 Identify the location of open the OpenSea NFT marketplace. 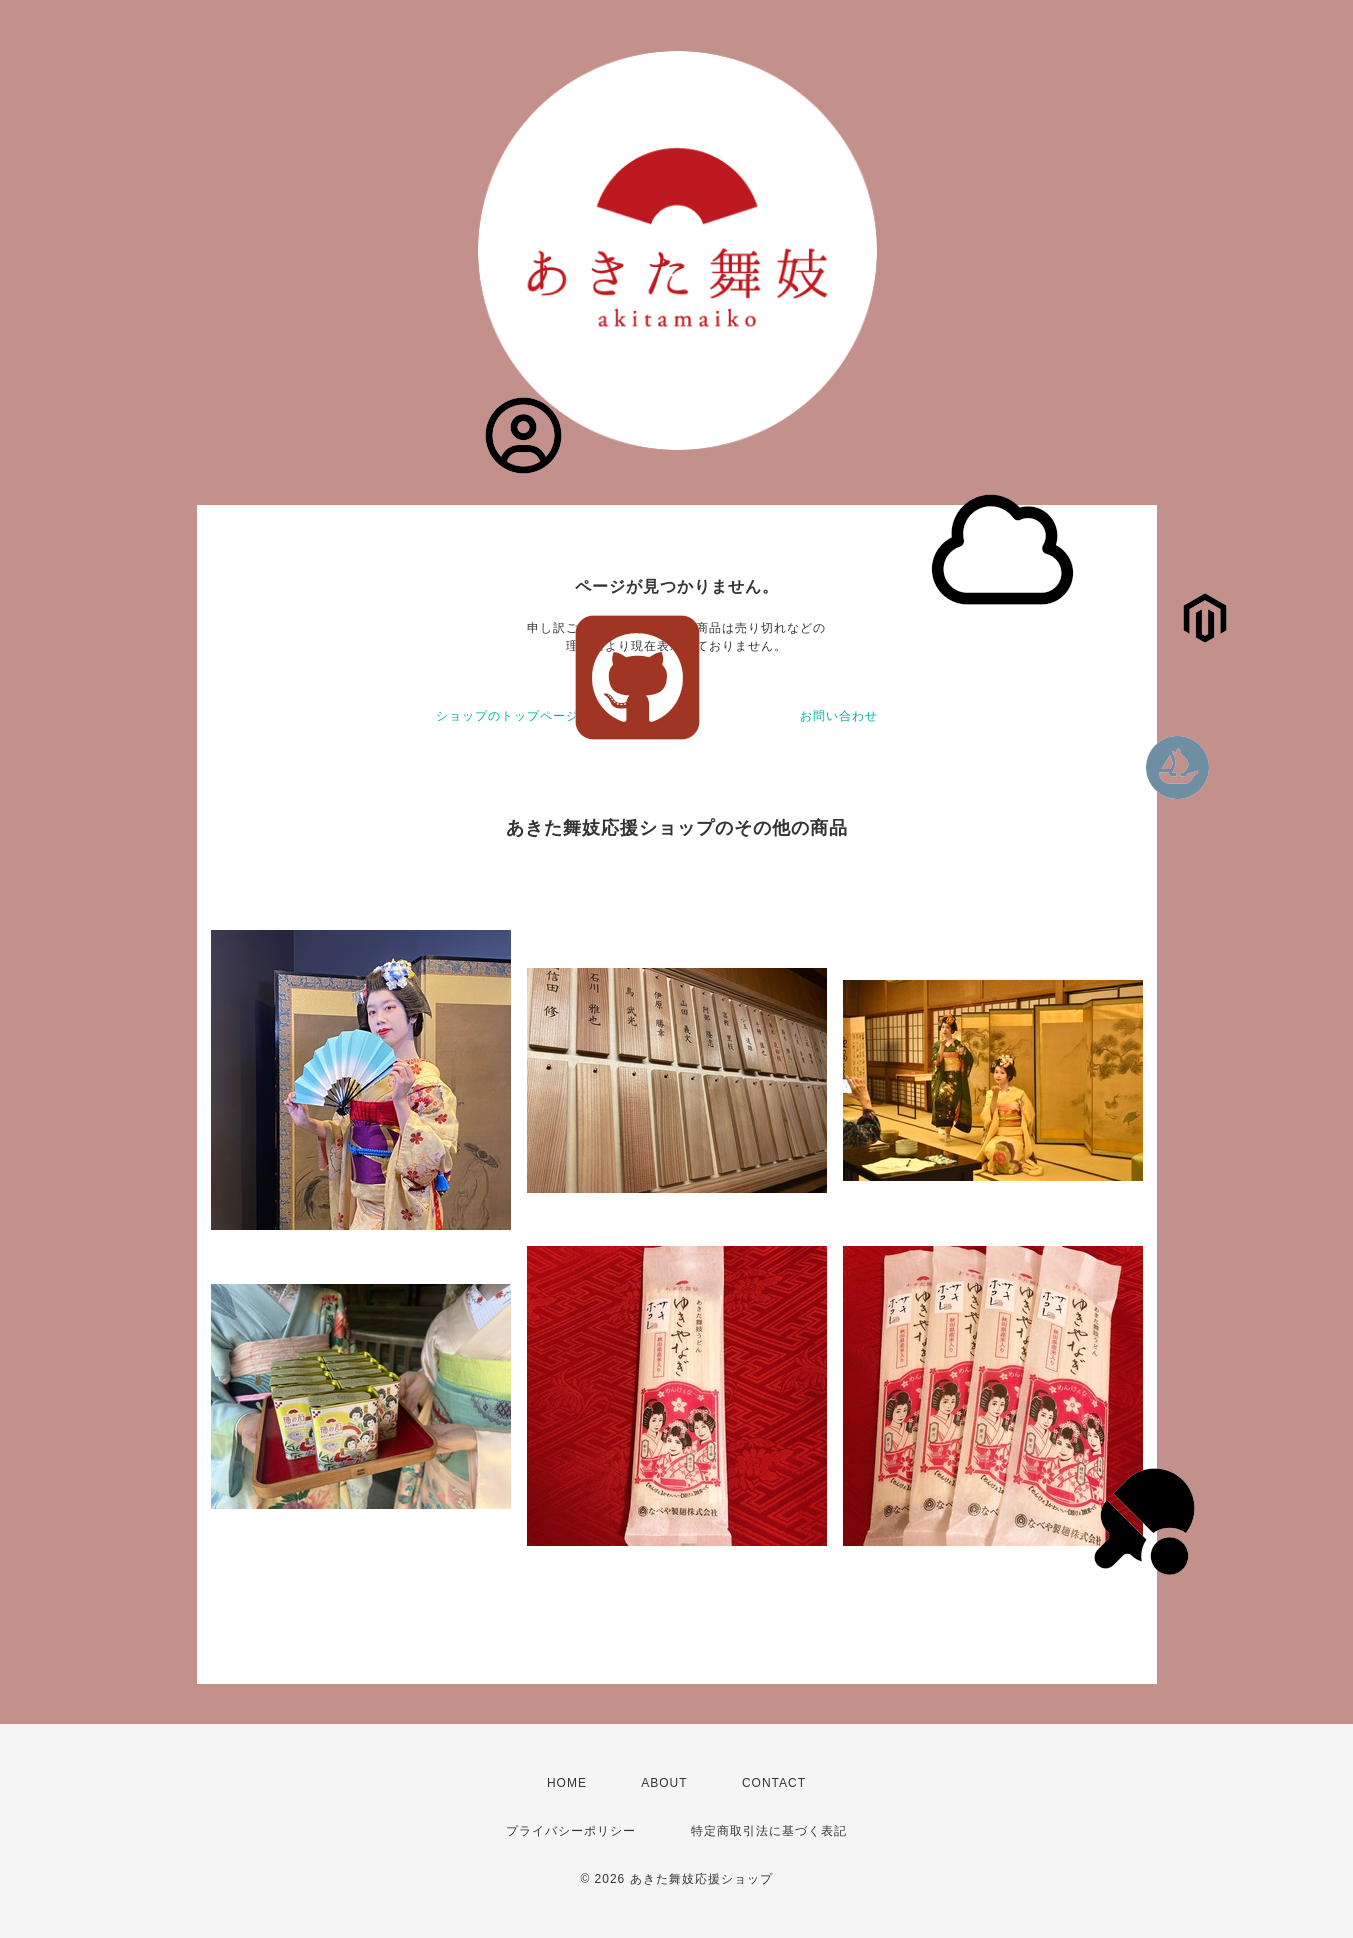
(1177, 767).